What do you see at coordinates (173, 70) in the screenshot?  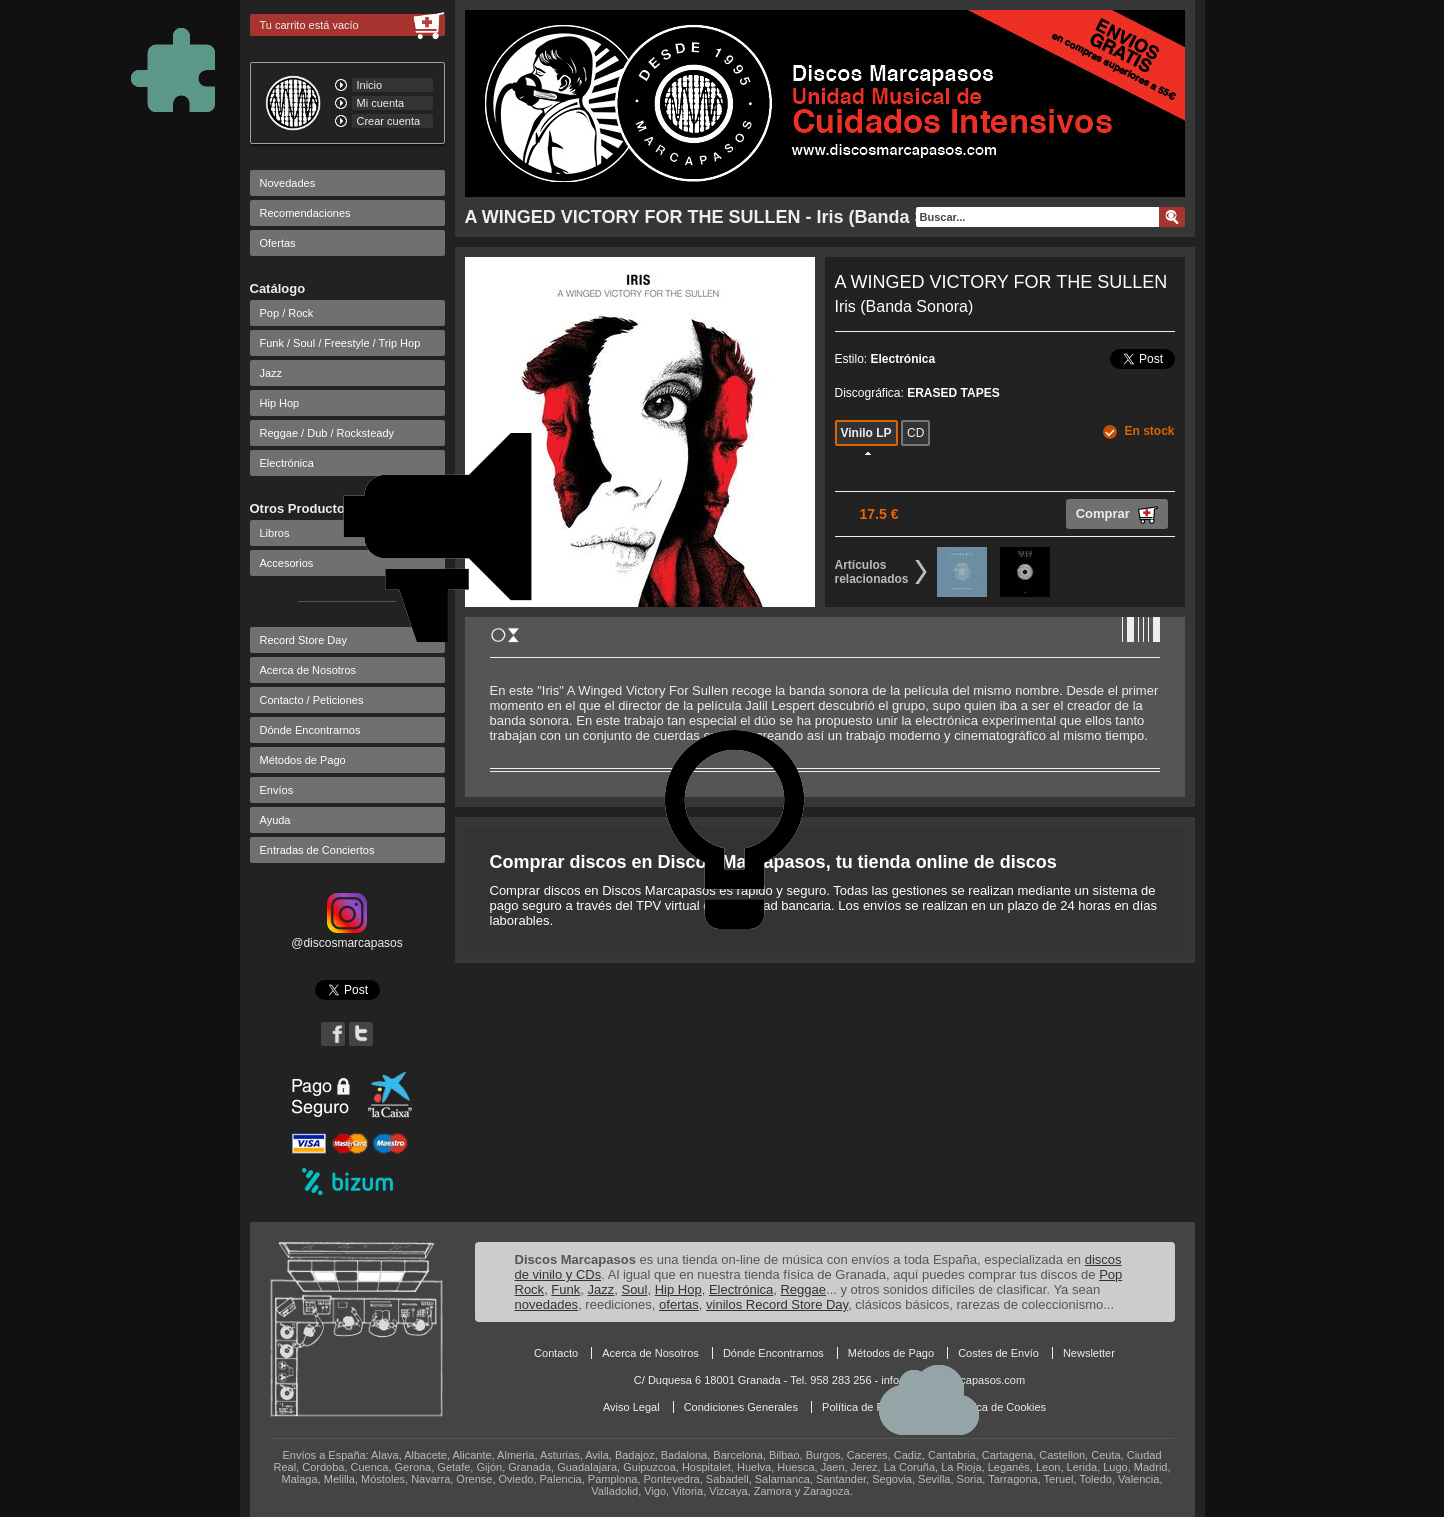 I see `manage plugins or extensions` at bounding box center [173, 70].